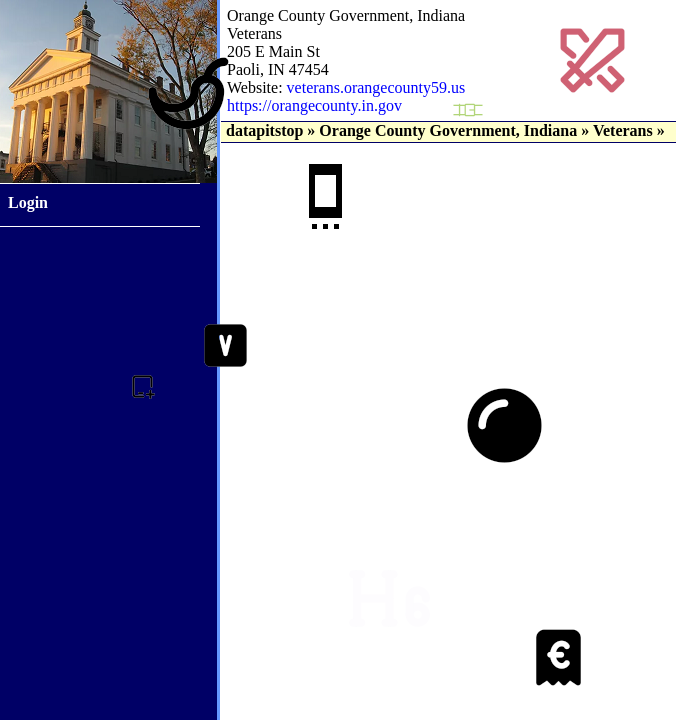 Image resolution: width=677 pixels, height=720 pixels. What do you see at coordinates (325, 196) in the screenshot?
I see `access mobile device settings` at bounding box center [325, 196].